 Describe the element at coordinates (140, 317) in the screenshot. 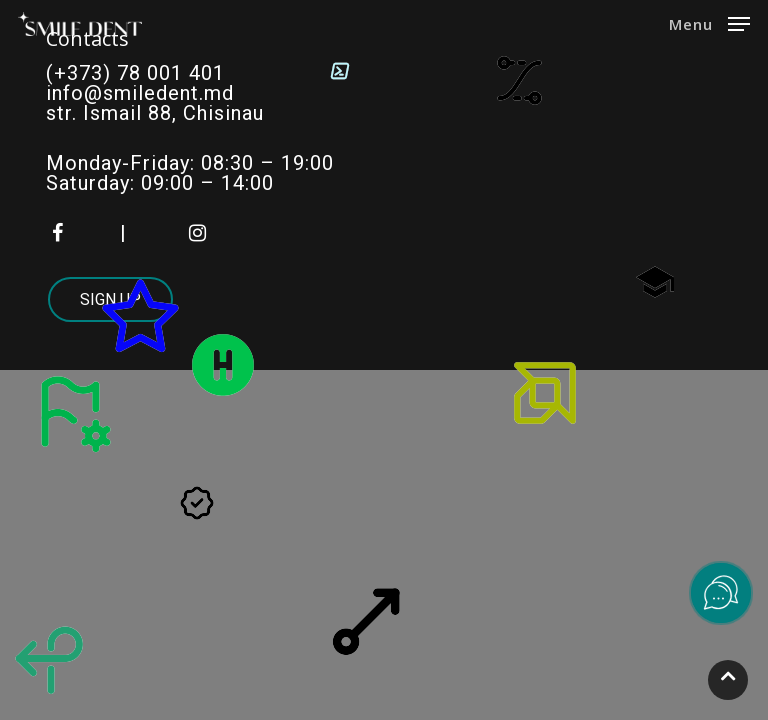

I see `add to favorites` at that location.